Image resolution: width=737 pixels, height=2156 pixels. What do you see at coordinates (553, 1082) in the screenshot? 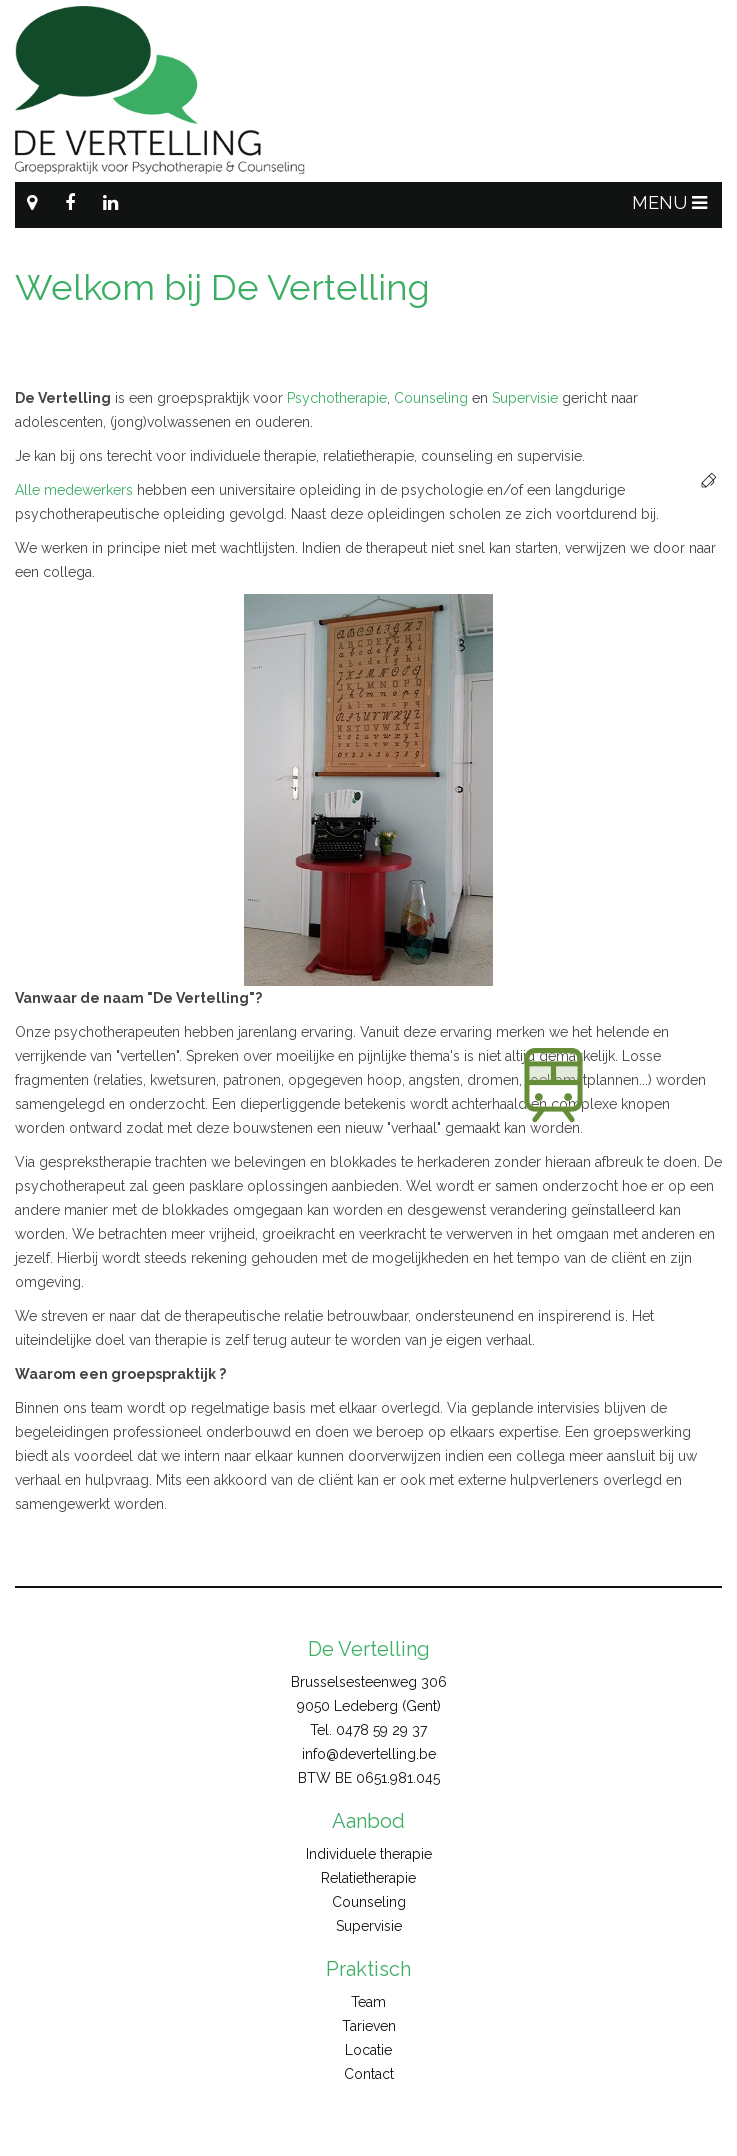
I see `access train schedules or rail services` at bounding box center [553, 1082].